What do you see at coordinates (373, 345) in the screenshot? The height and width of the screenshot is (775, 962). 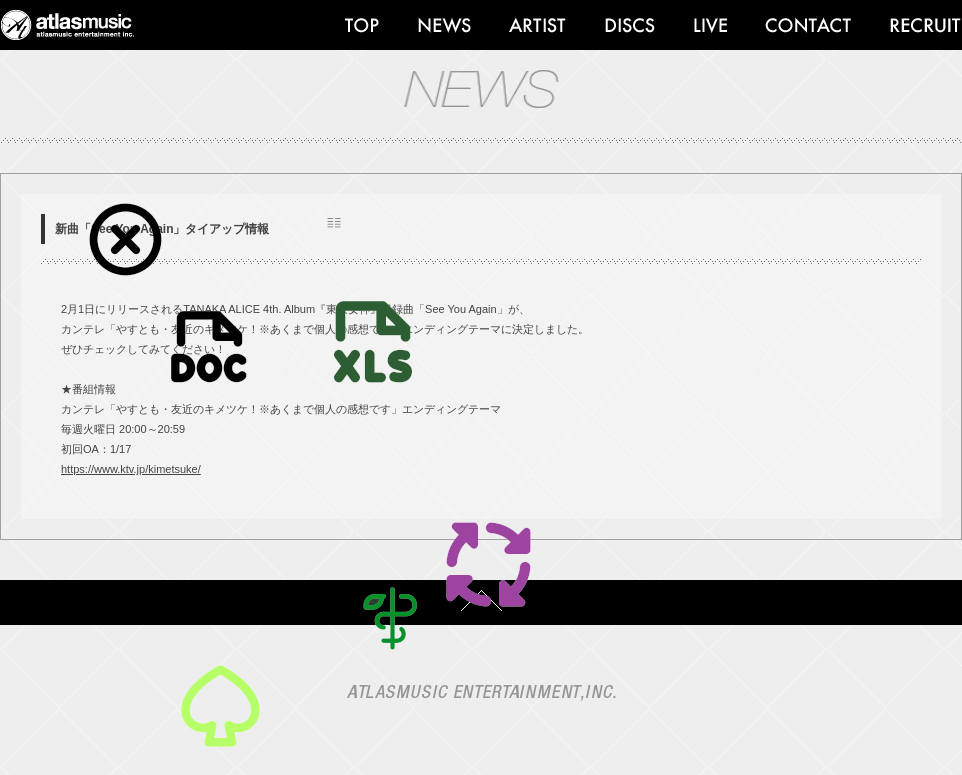 I see `open or view an Excel spreadsheet file` at bounding box center [373, 345].